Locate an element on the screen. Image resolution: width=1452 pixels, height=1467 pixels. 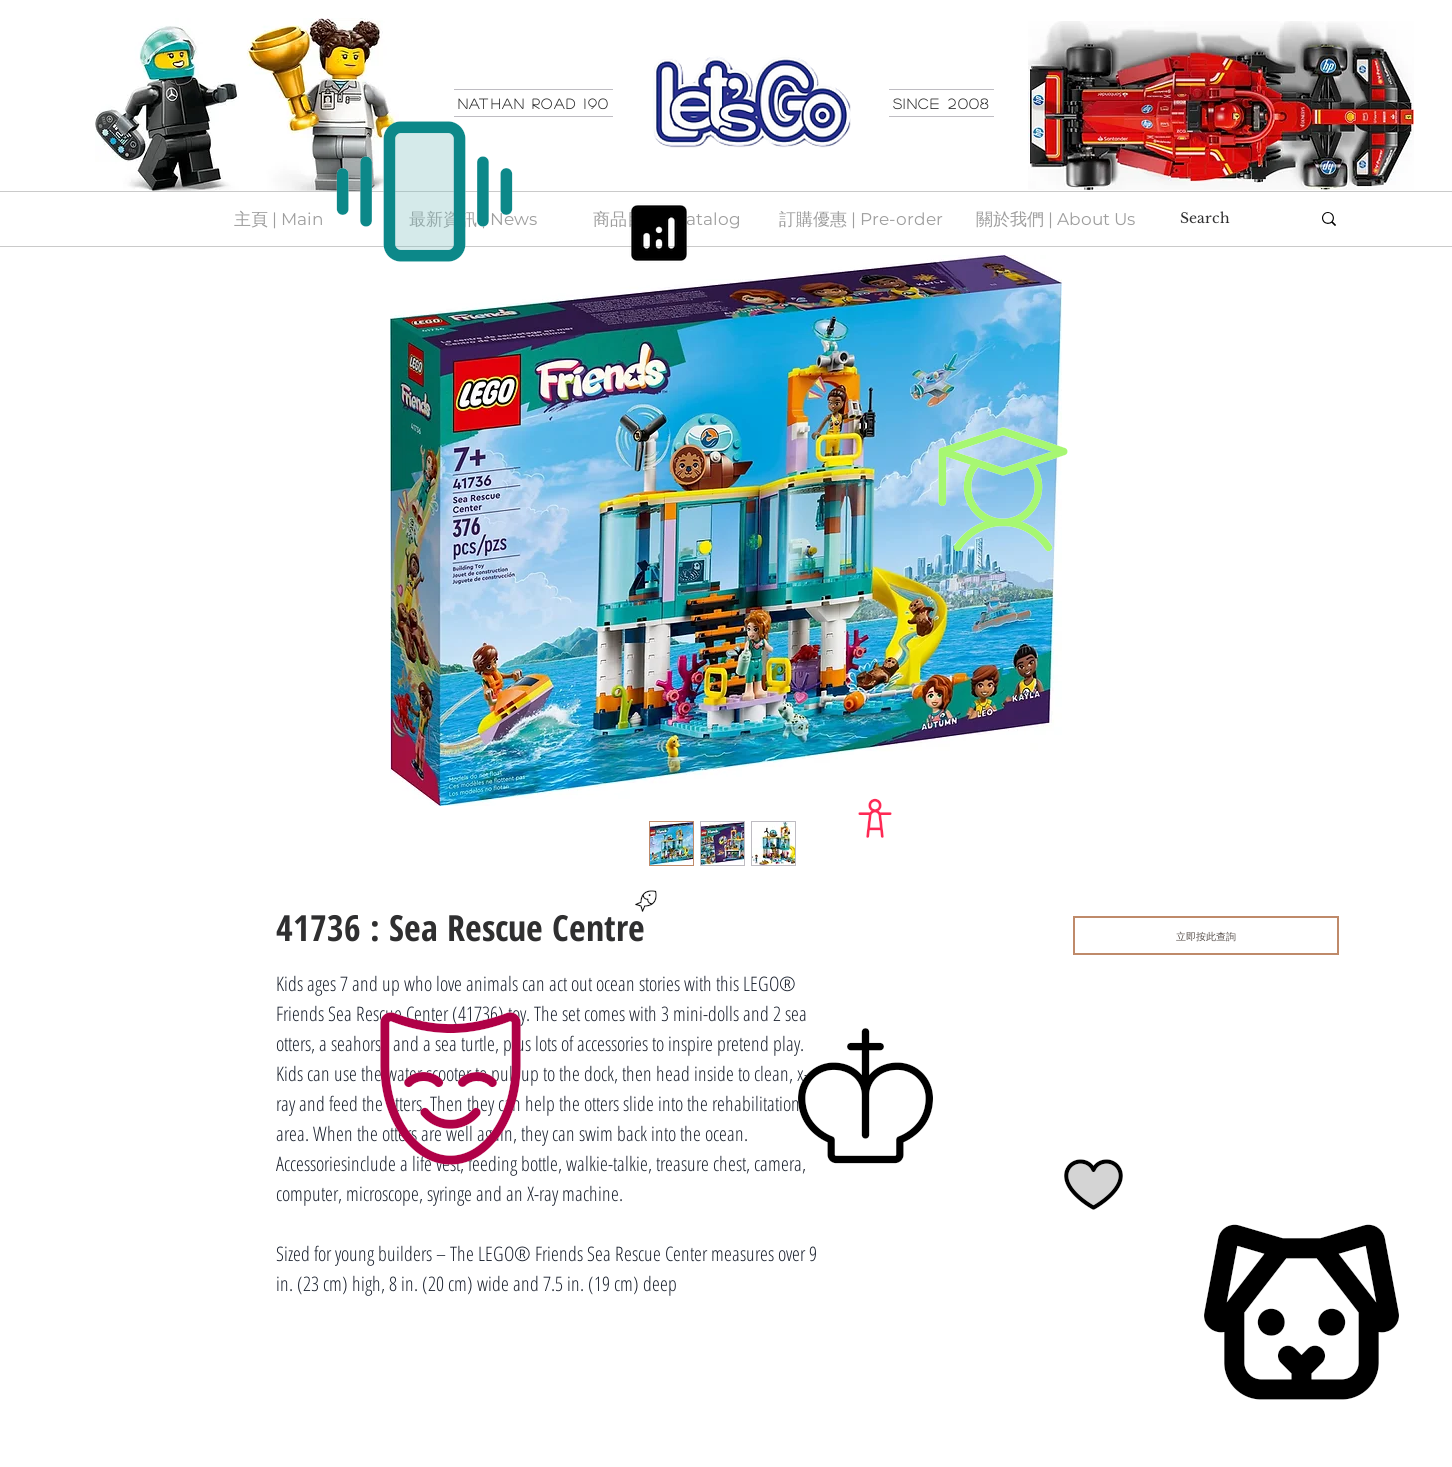
access pet-related features or settings is located at coordinates (1301, 1315).